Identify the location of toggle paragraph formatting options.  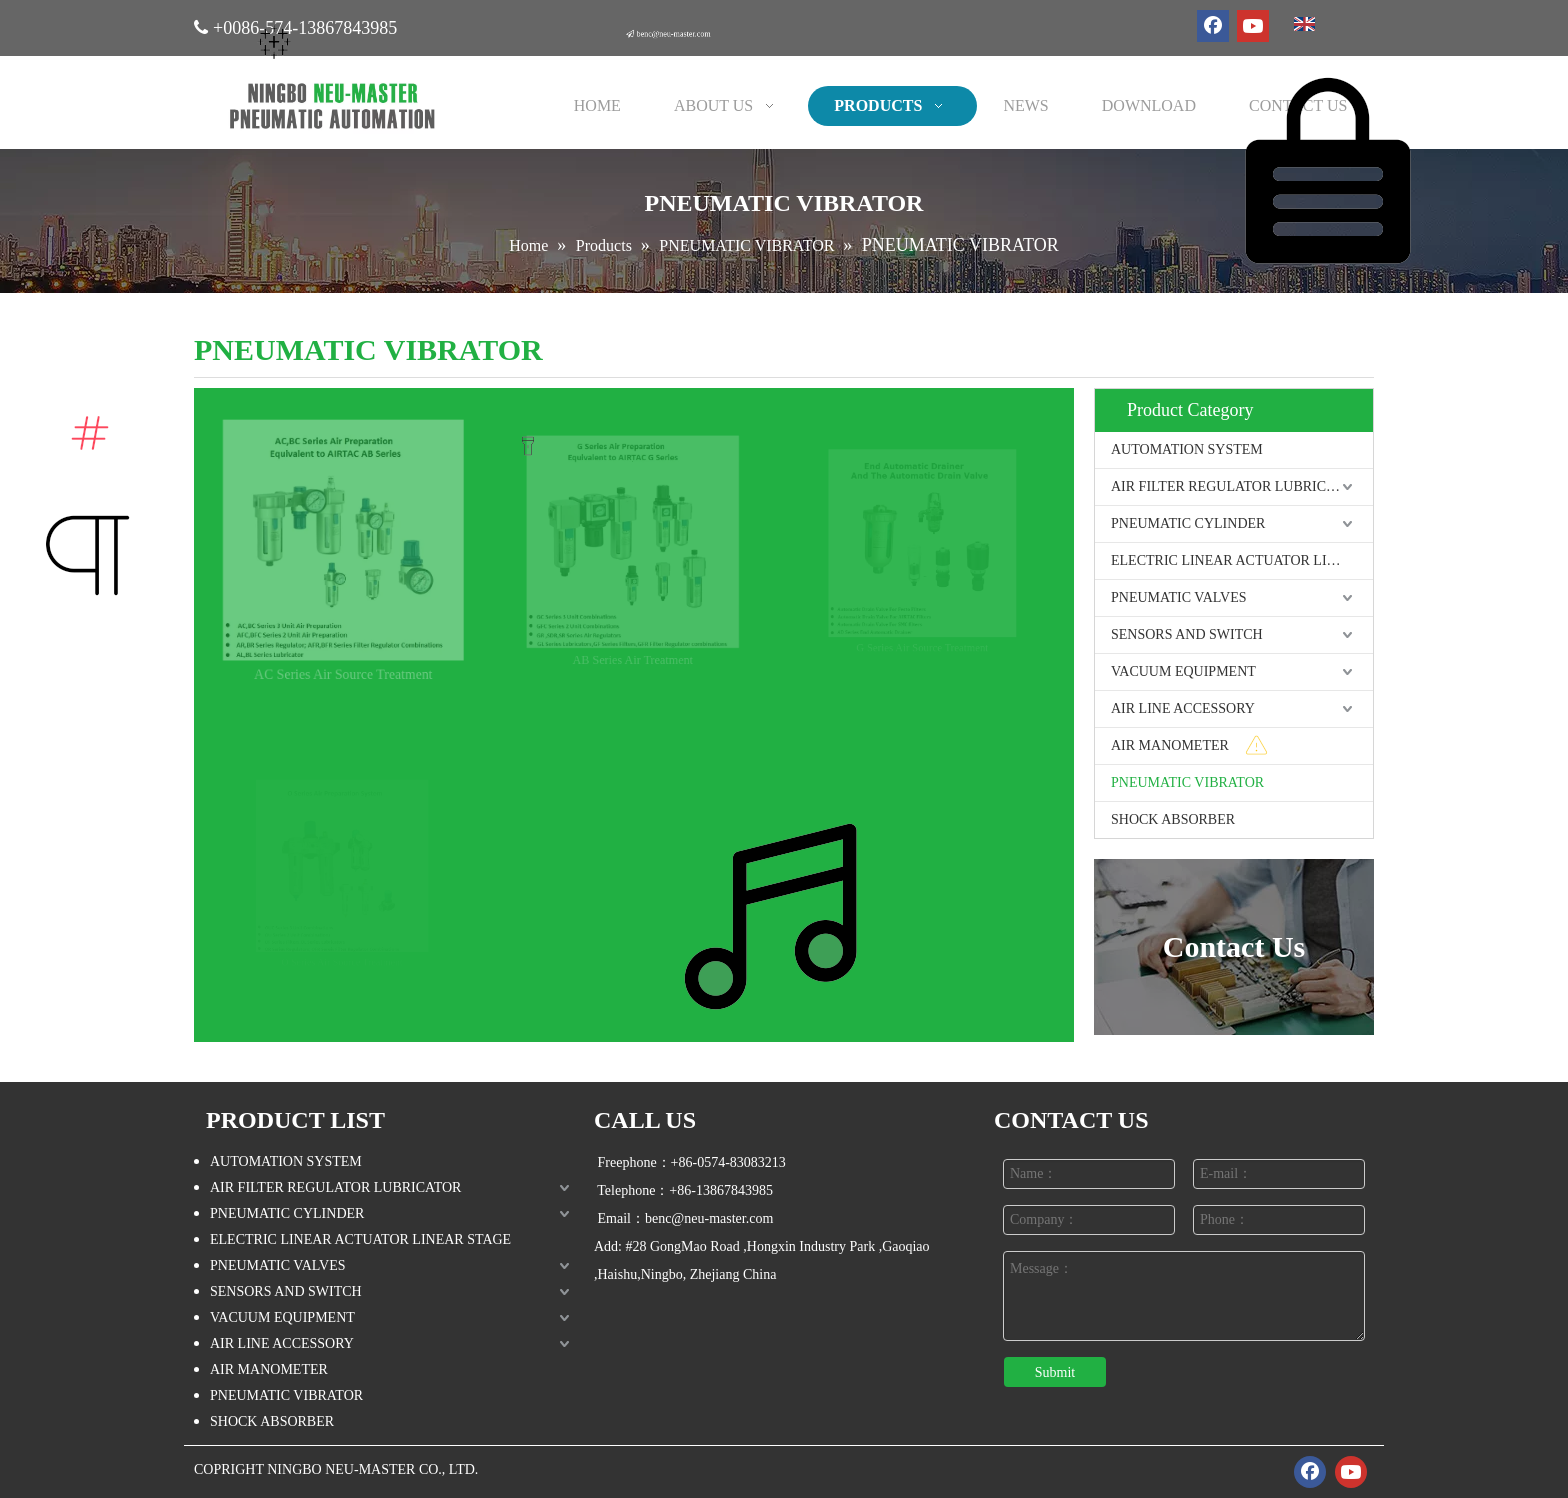
(89, 555).